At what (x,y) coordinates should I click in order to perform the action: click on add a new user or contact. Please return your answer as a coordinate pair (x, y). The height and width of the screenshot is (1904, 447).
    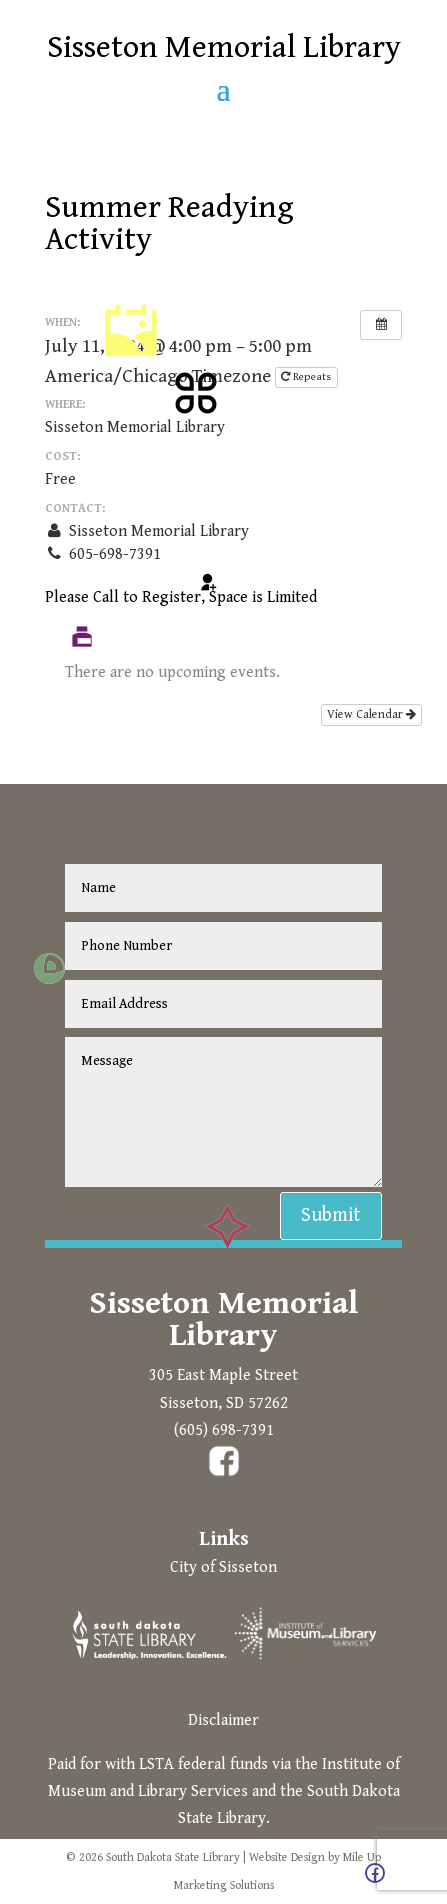
    Looking at the image, I should click on (207, 582).